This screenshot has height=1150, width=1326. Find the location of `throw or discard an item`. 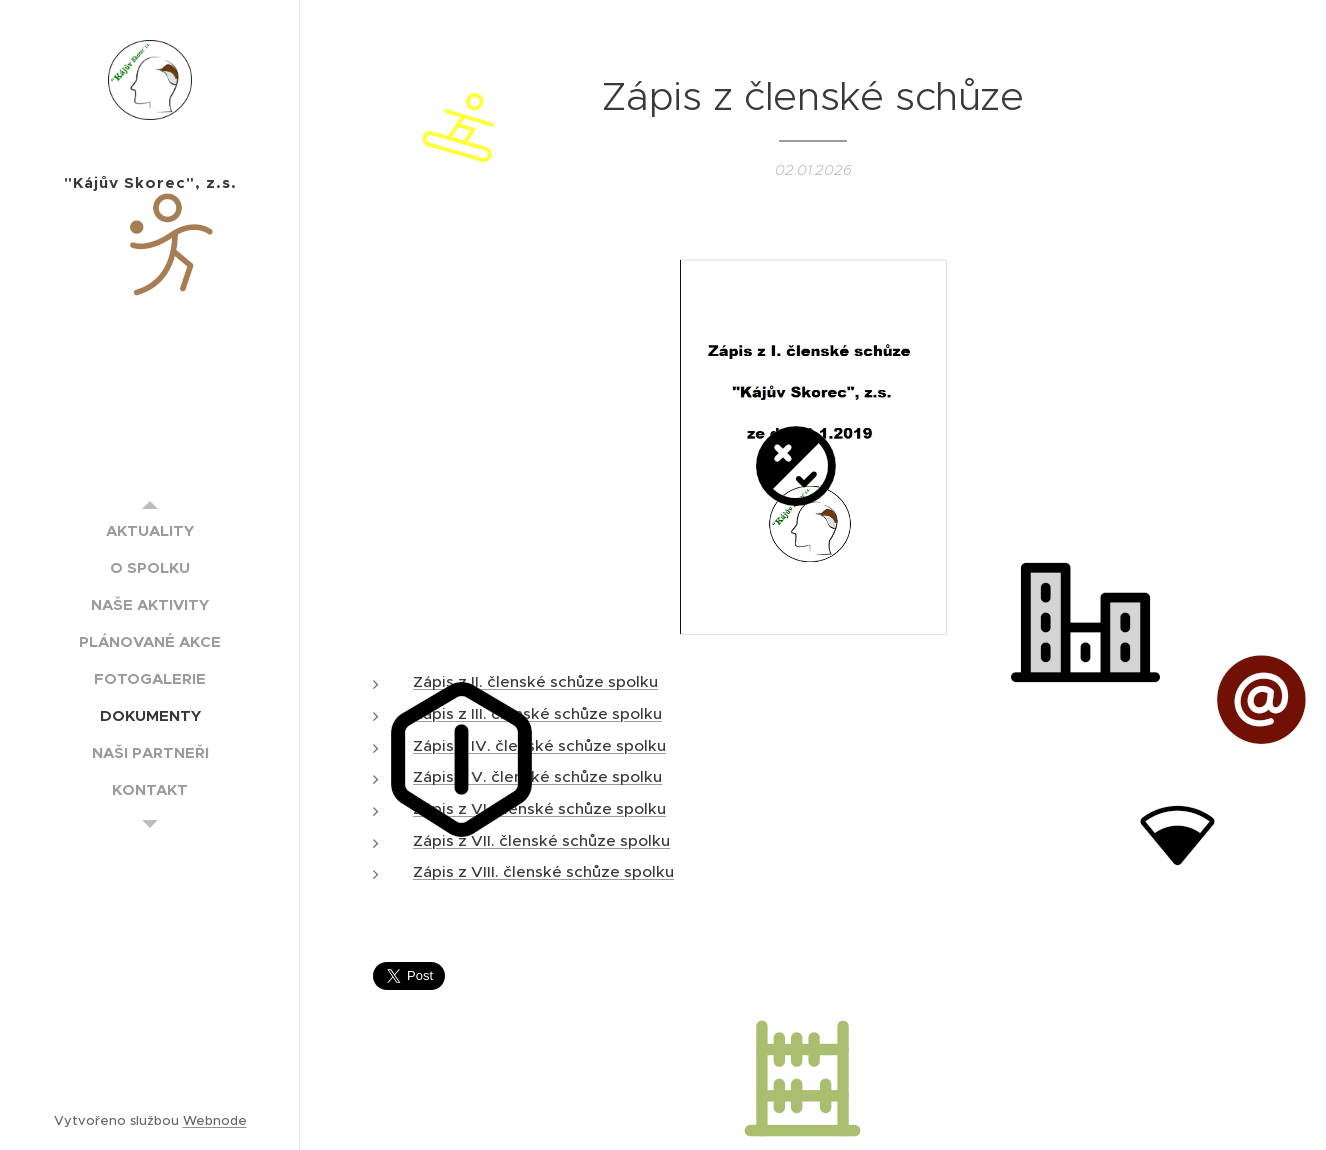

throw or discard an item is located at coordinates (167, 242).